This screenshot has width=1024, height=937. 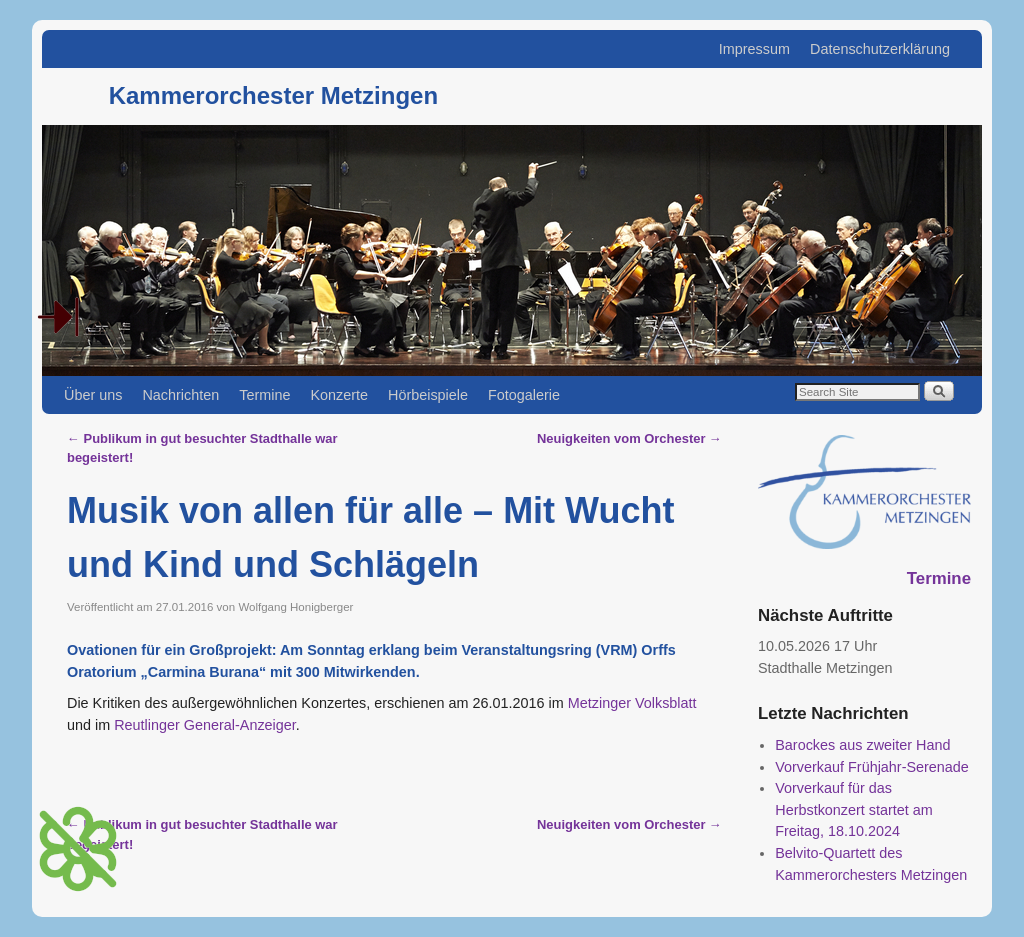 What do you see at coordinates (78, 849) in the screenshot?
I see `disable or hide floral/nature content` at bounding box center [78, 849].